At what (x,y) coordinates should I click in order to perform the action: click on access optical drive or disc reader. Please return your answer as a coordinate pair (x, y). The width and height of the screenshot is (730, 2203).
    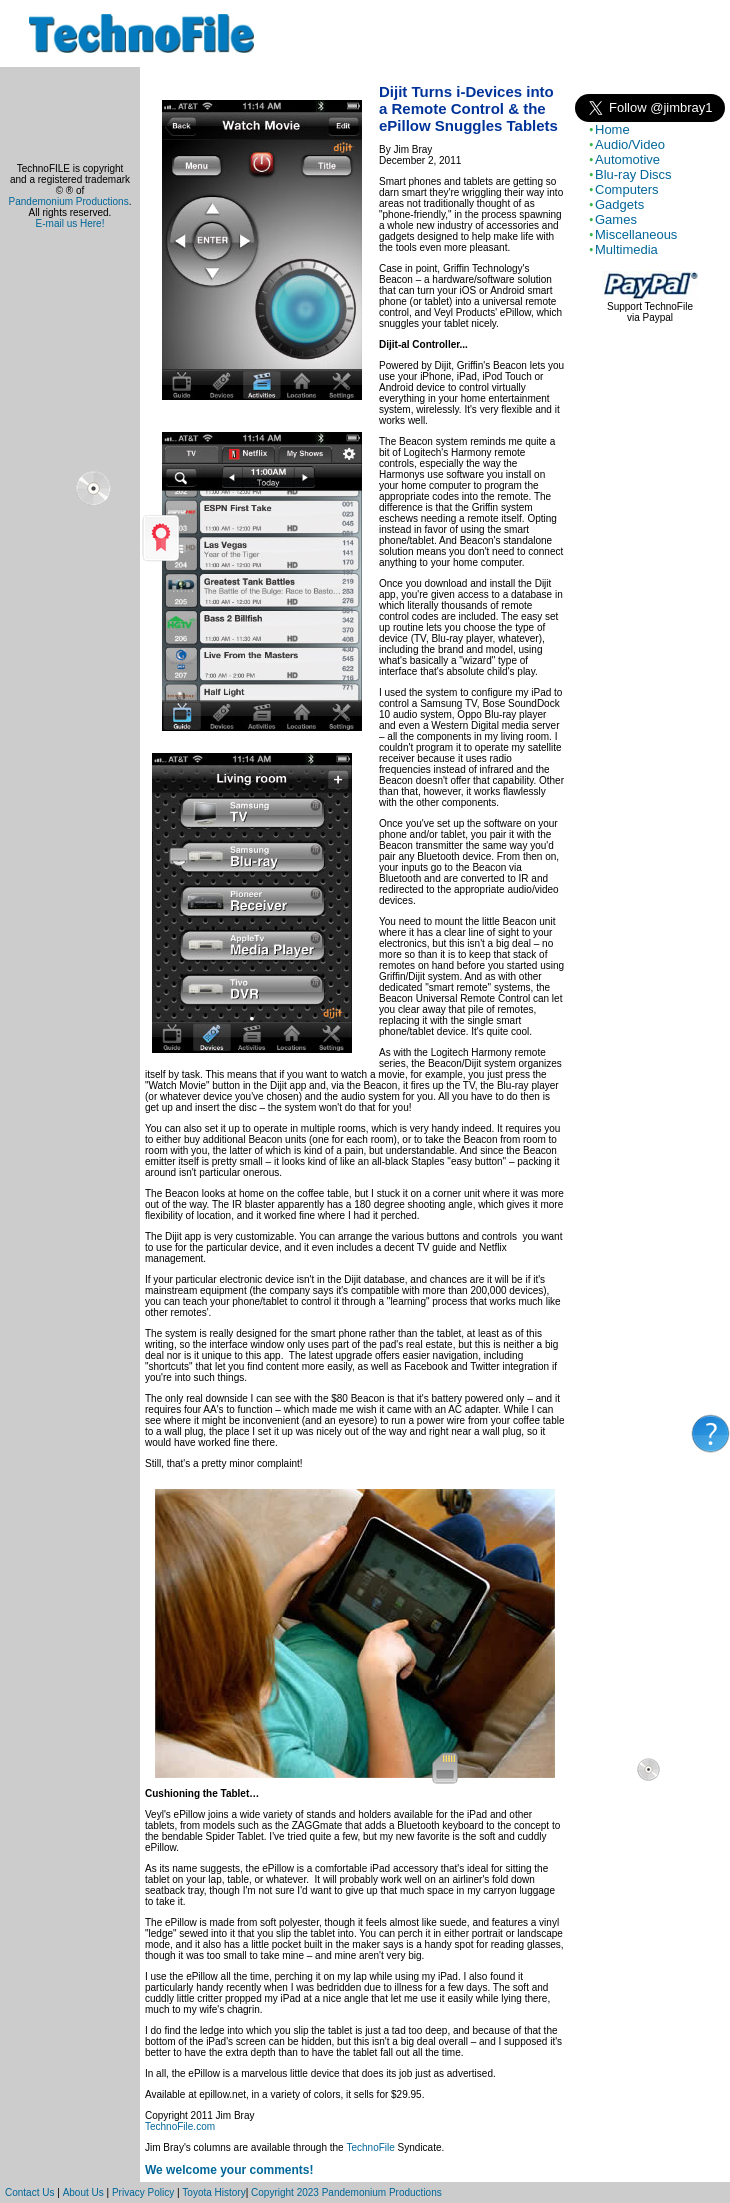
    Looking at the image, I should click on (179, 856).